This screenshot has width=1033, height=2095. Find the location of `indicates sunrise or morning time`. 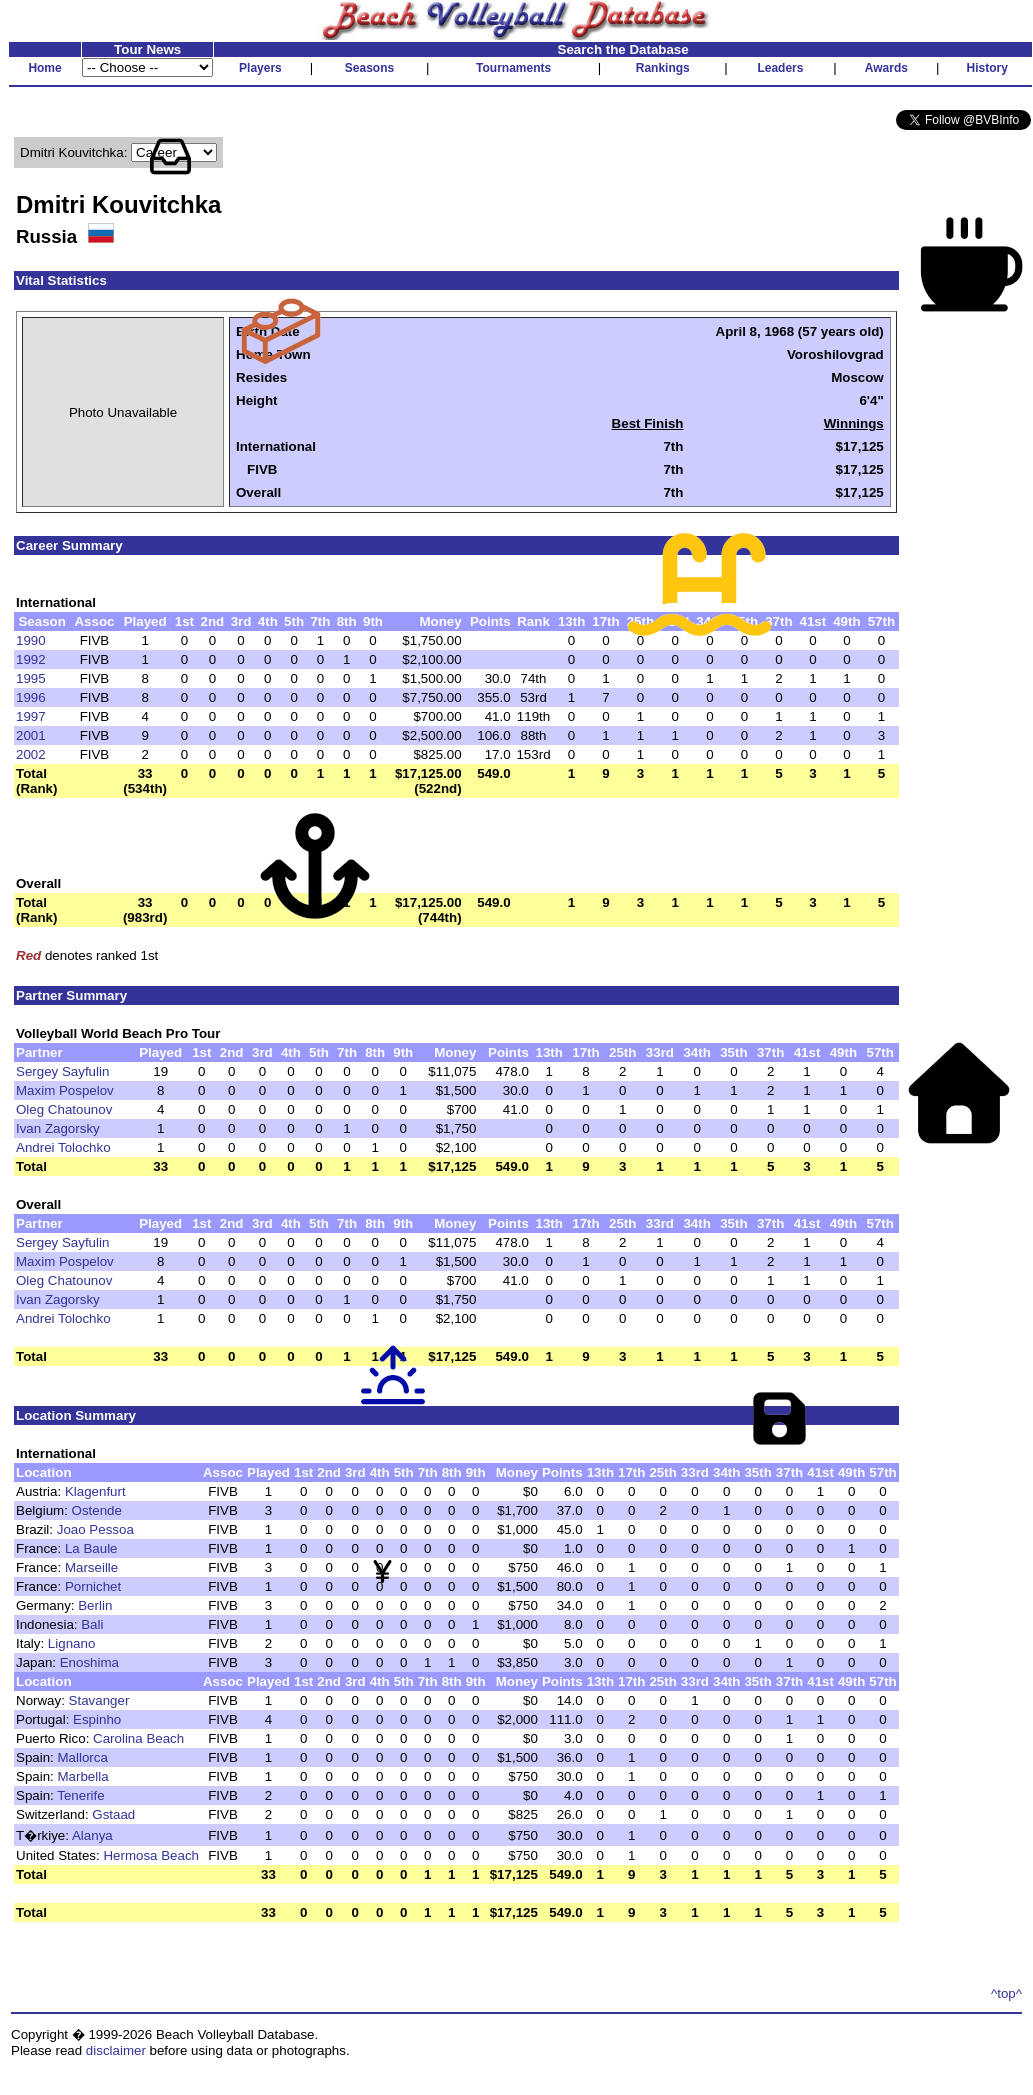

indicates sunrise or morning time is located at coordinates (393, 1375).